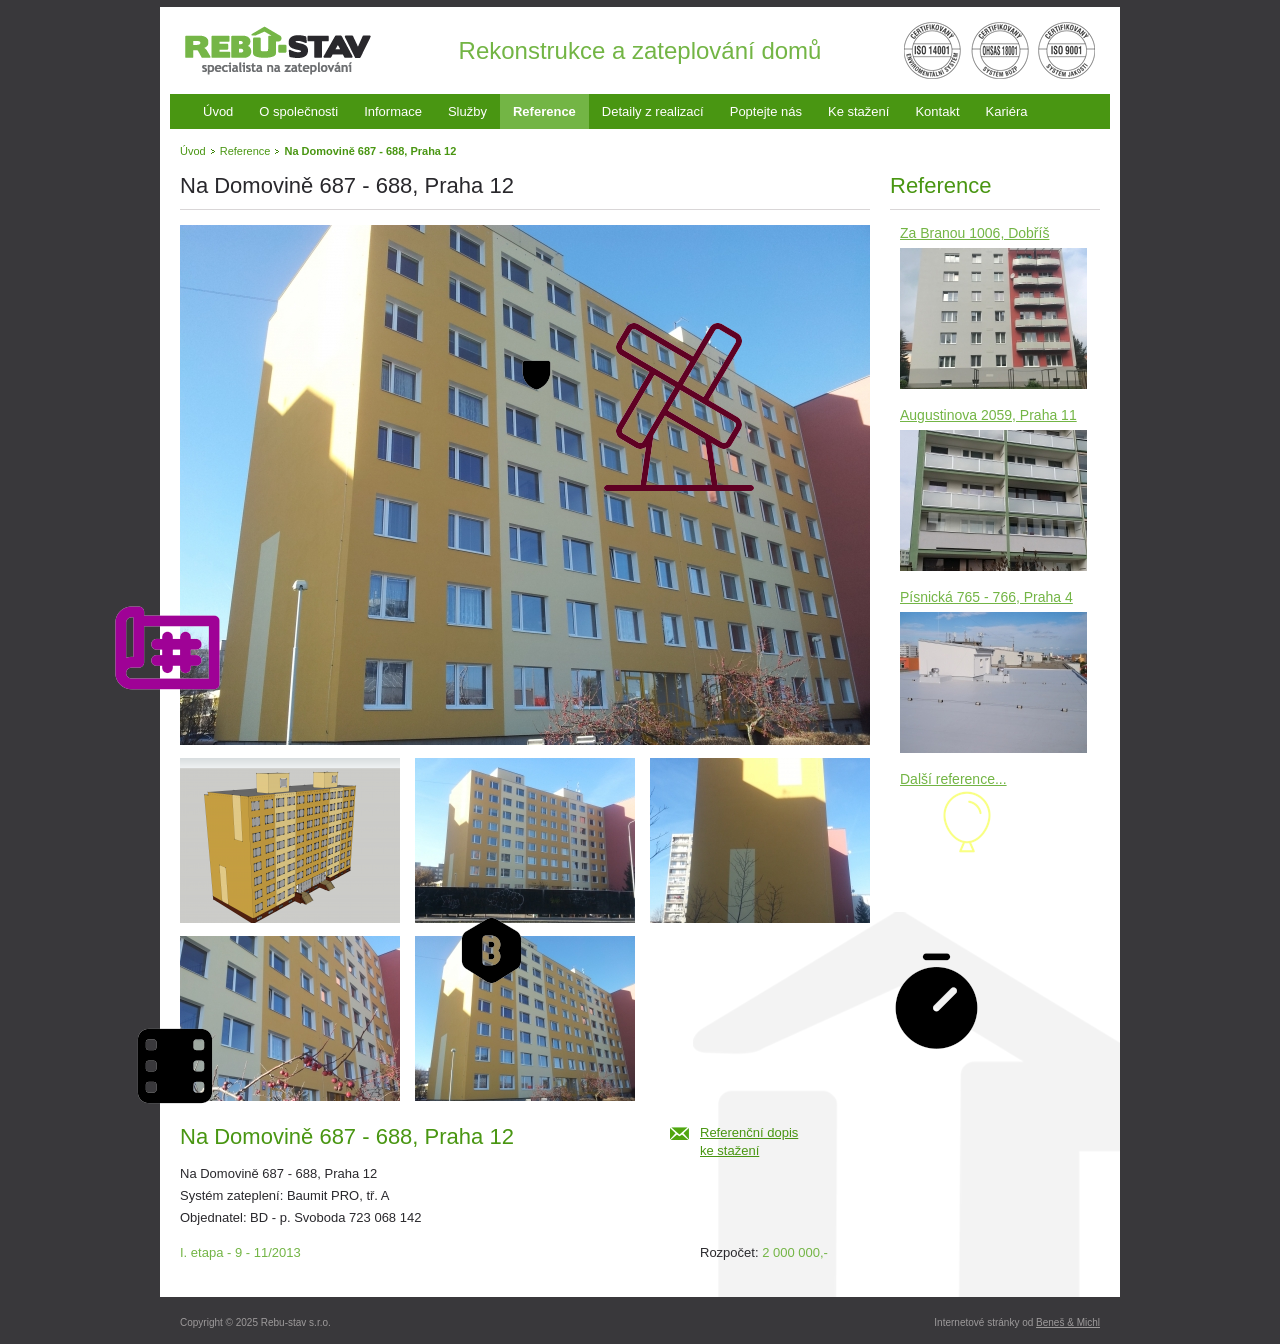 The image size is (1280, 1344). What do you see at coordinates (936, 1004) in the screenshot?
I see `set a countdown timer` at bounding box center [936, 1004].